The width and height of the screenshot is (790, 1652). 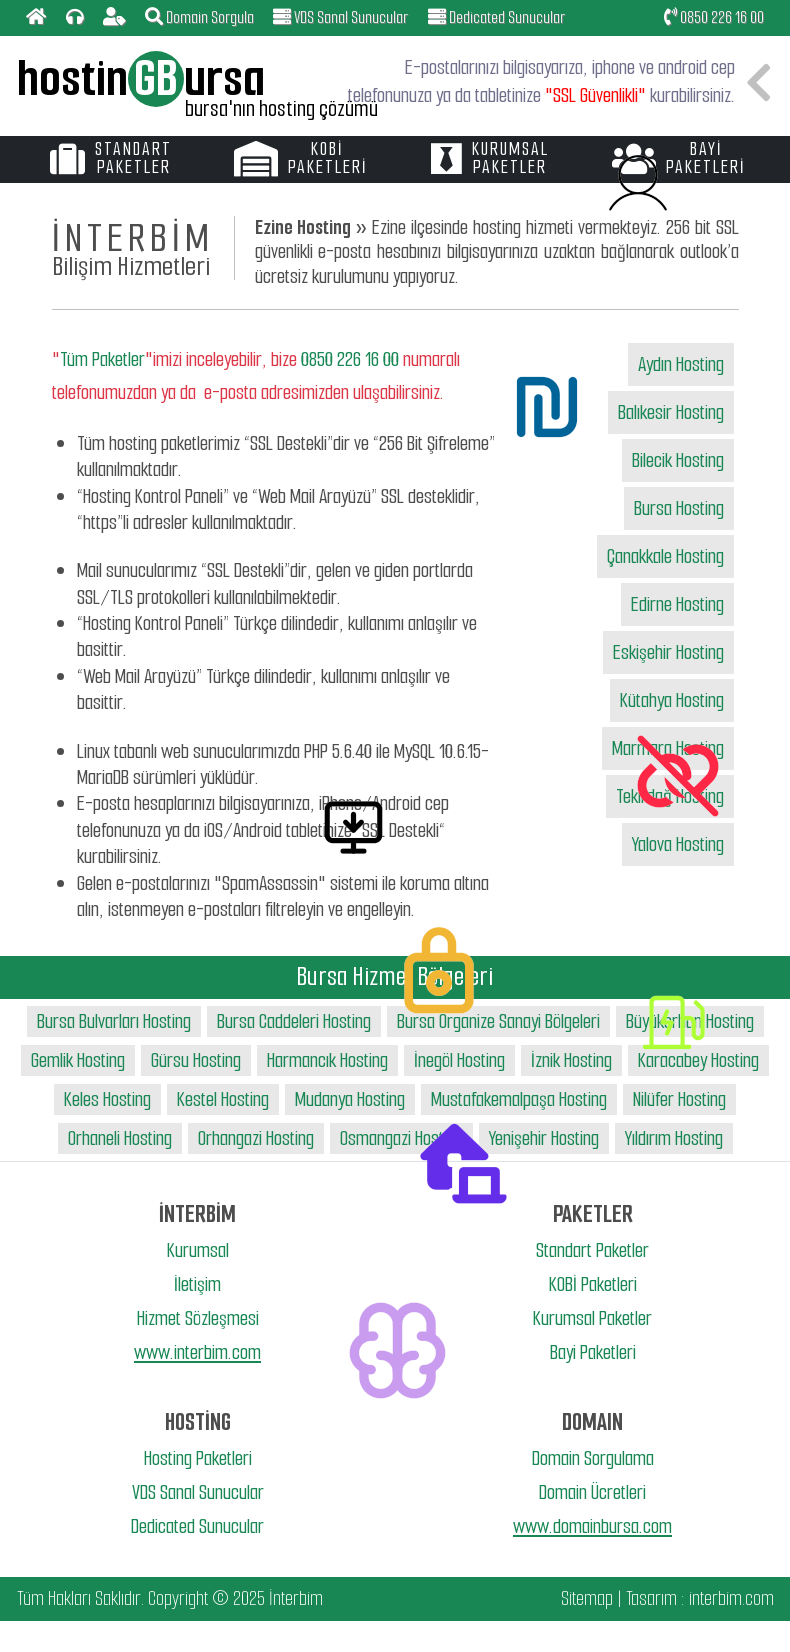 I want to click on view your profile, so click(x=638, y=184).